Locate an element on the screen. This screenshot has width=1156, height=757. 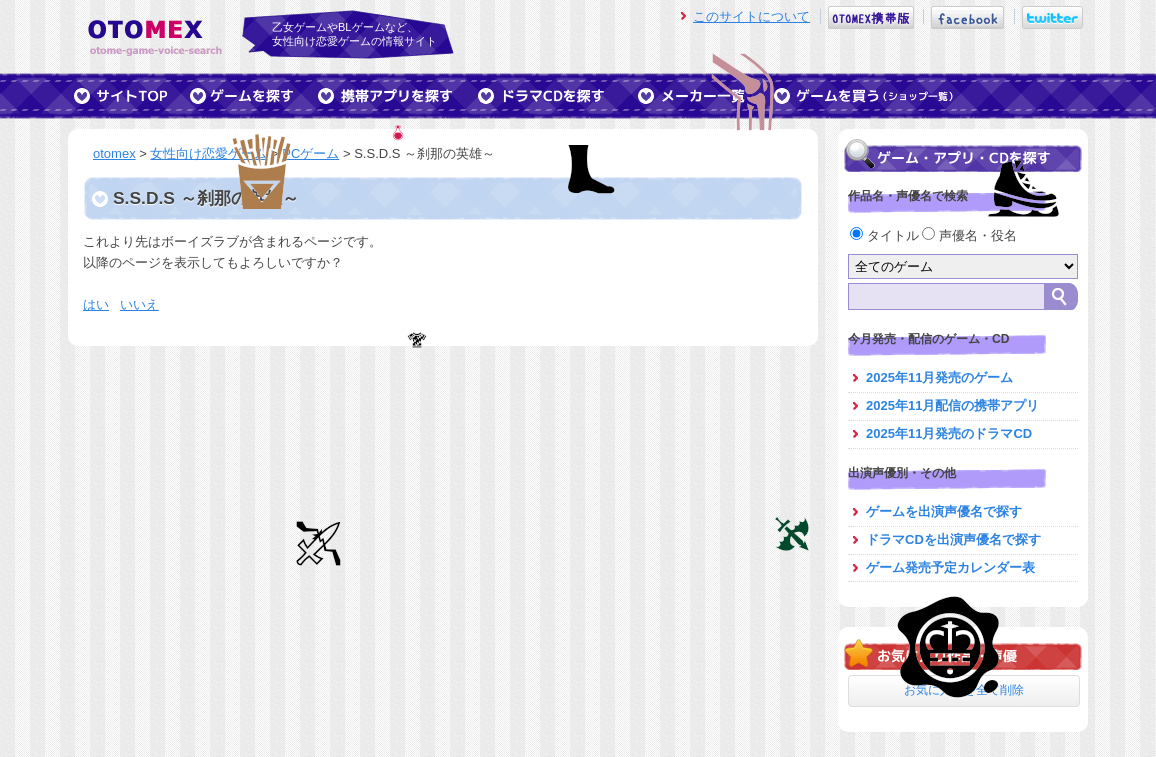
access ice skating activities or sports is located at coordinates (1023, 188).